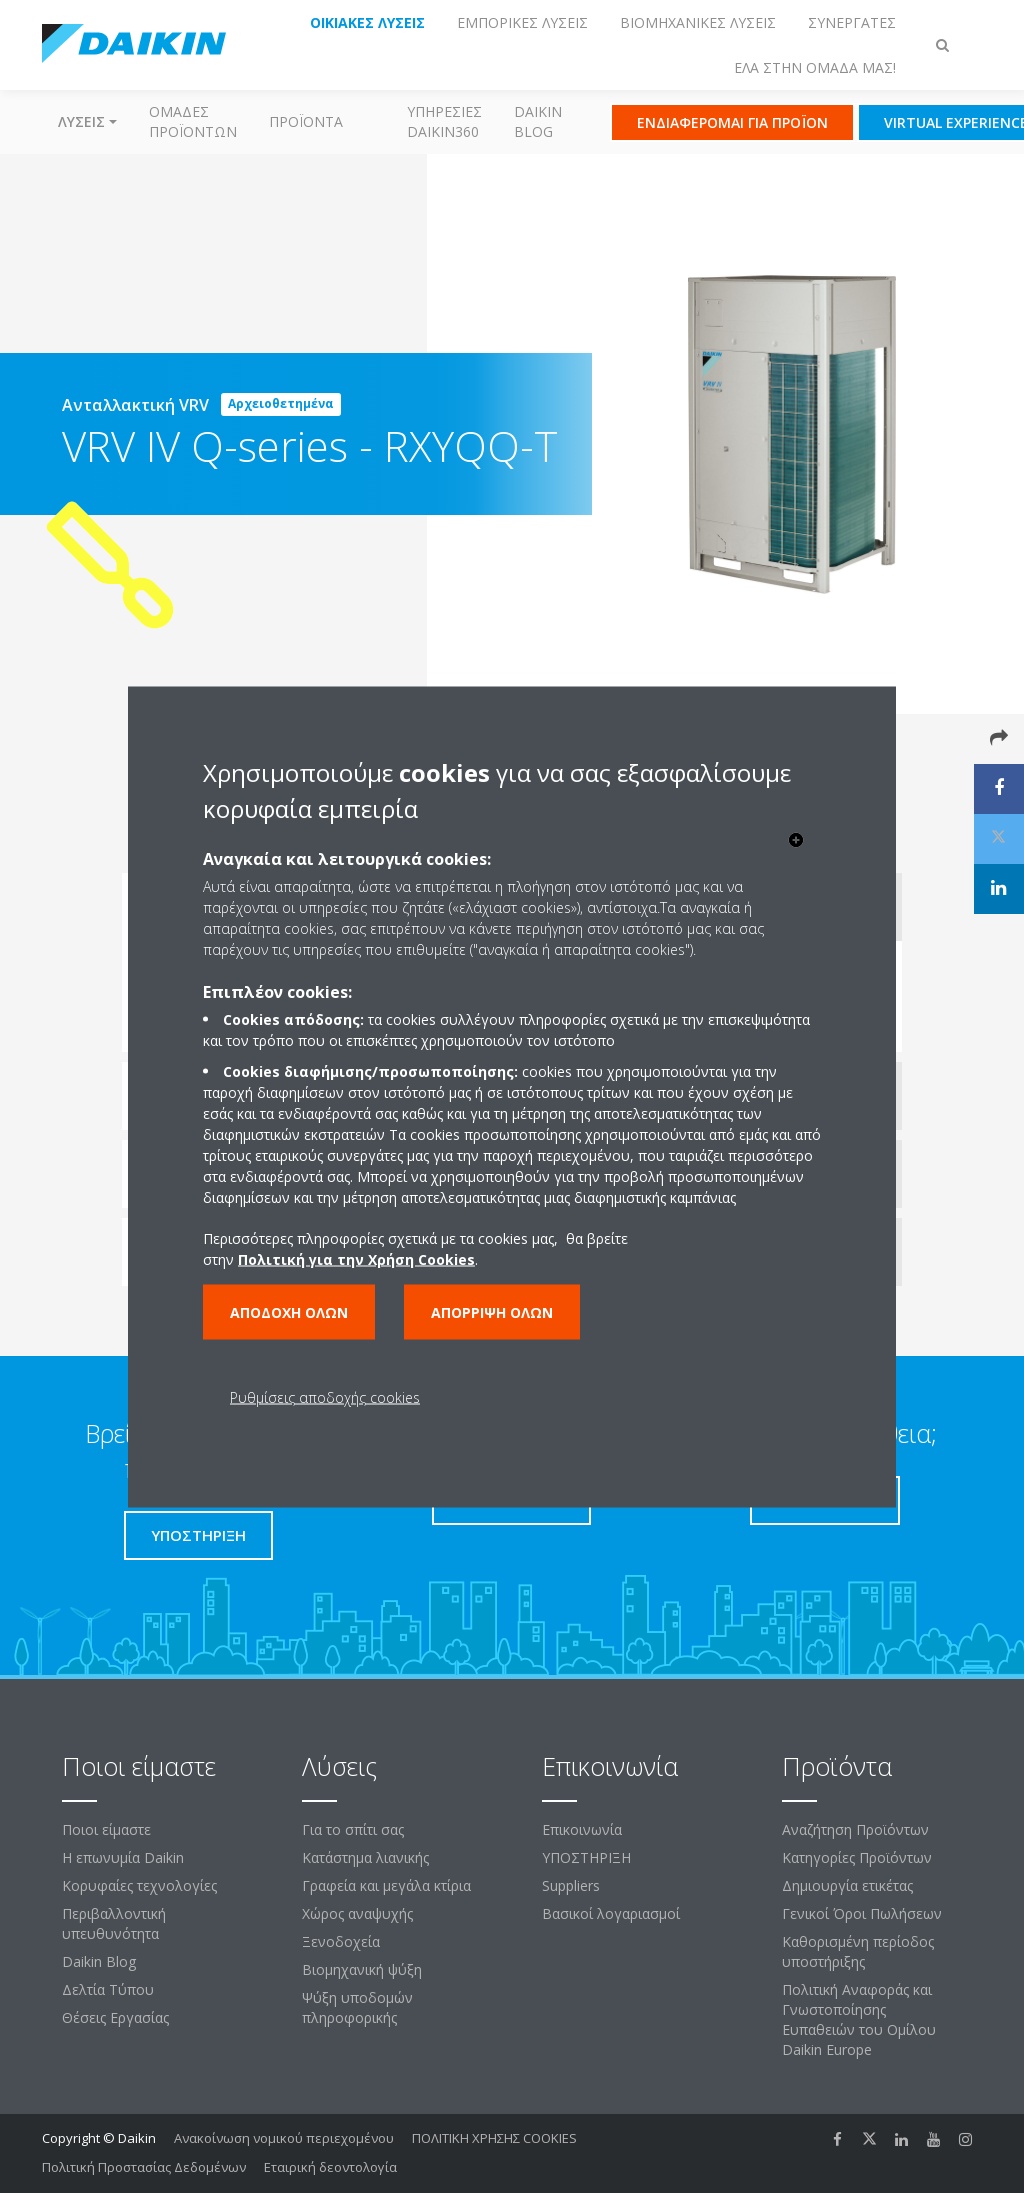  What do you see at coordinates (110, 565) in the screenshot?
I see `access sculpting or carving tools` at bounding box center [110, 565].